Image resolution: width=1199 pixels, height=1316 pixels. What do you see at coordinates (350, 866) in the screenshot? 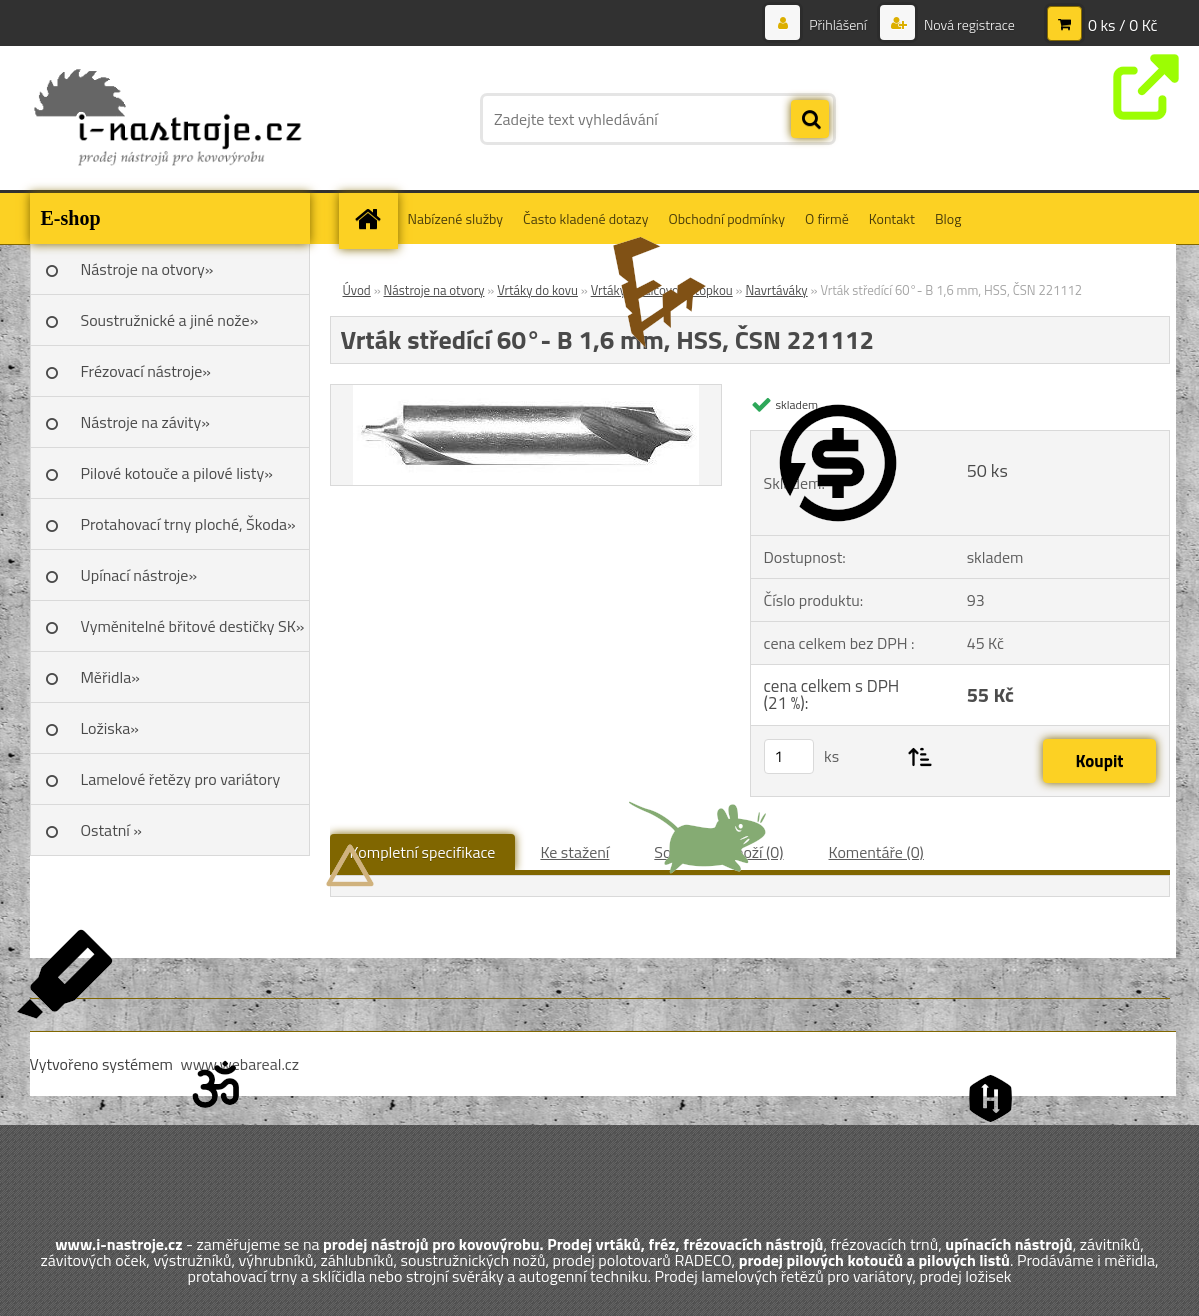
I see `draw or insert a triangle shape` at bounding box center [350, 866].